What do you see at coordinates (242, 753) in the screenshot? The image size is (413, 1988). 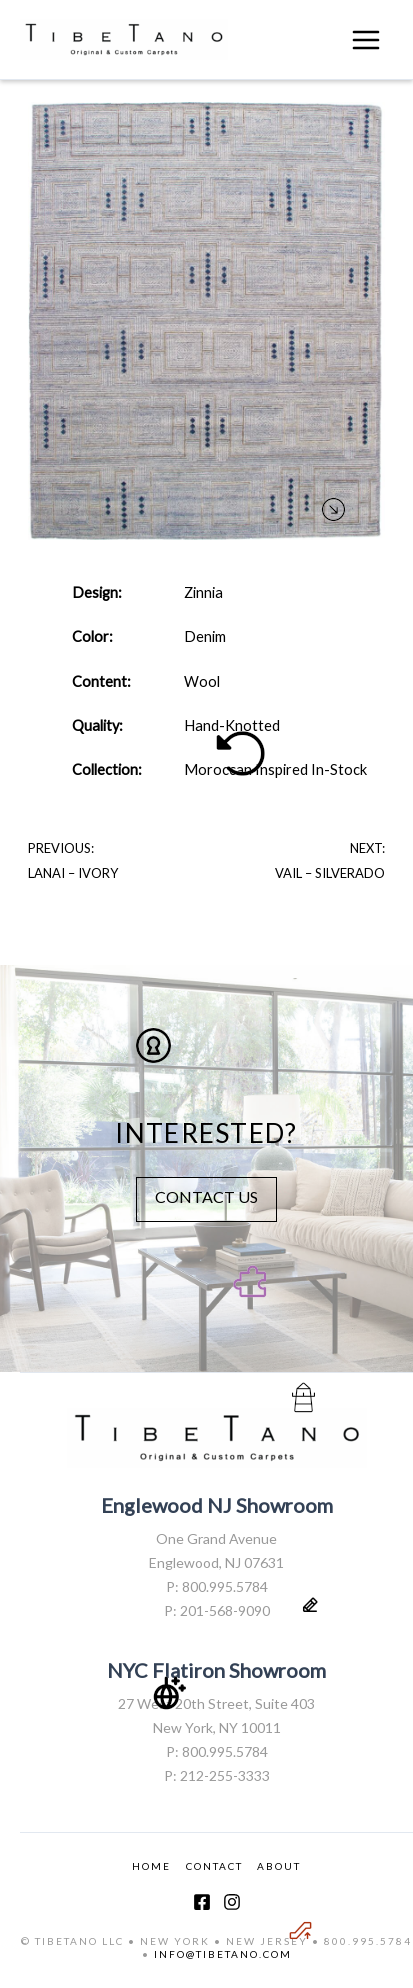 I see `undo the last action` at bounding box center [242, 753].